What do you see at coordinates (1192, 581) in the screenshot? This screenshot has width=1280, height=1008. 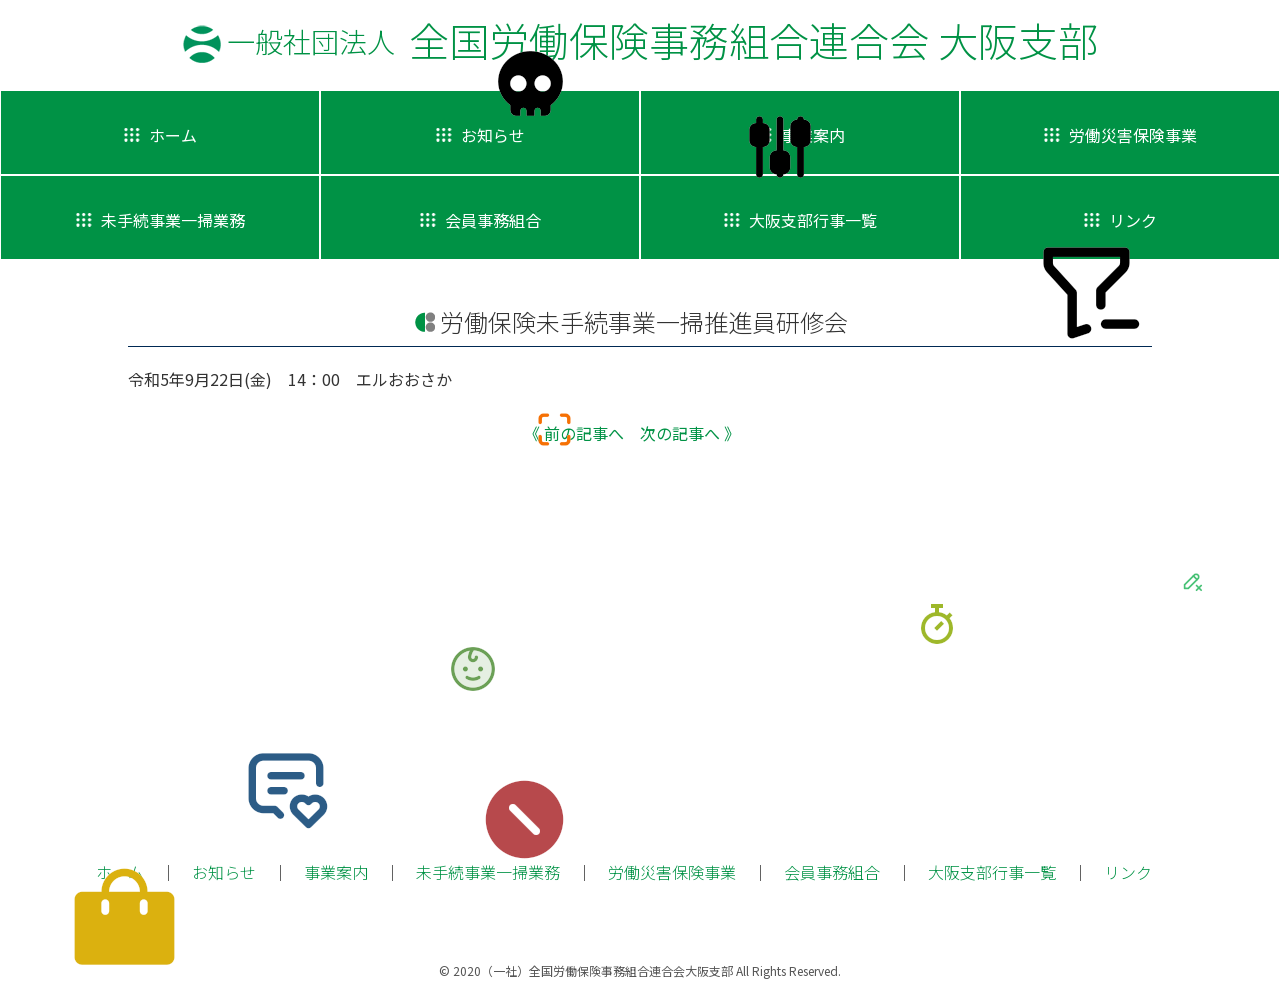 I see `cancel editing mode` at bounding box center [1192, 581].